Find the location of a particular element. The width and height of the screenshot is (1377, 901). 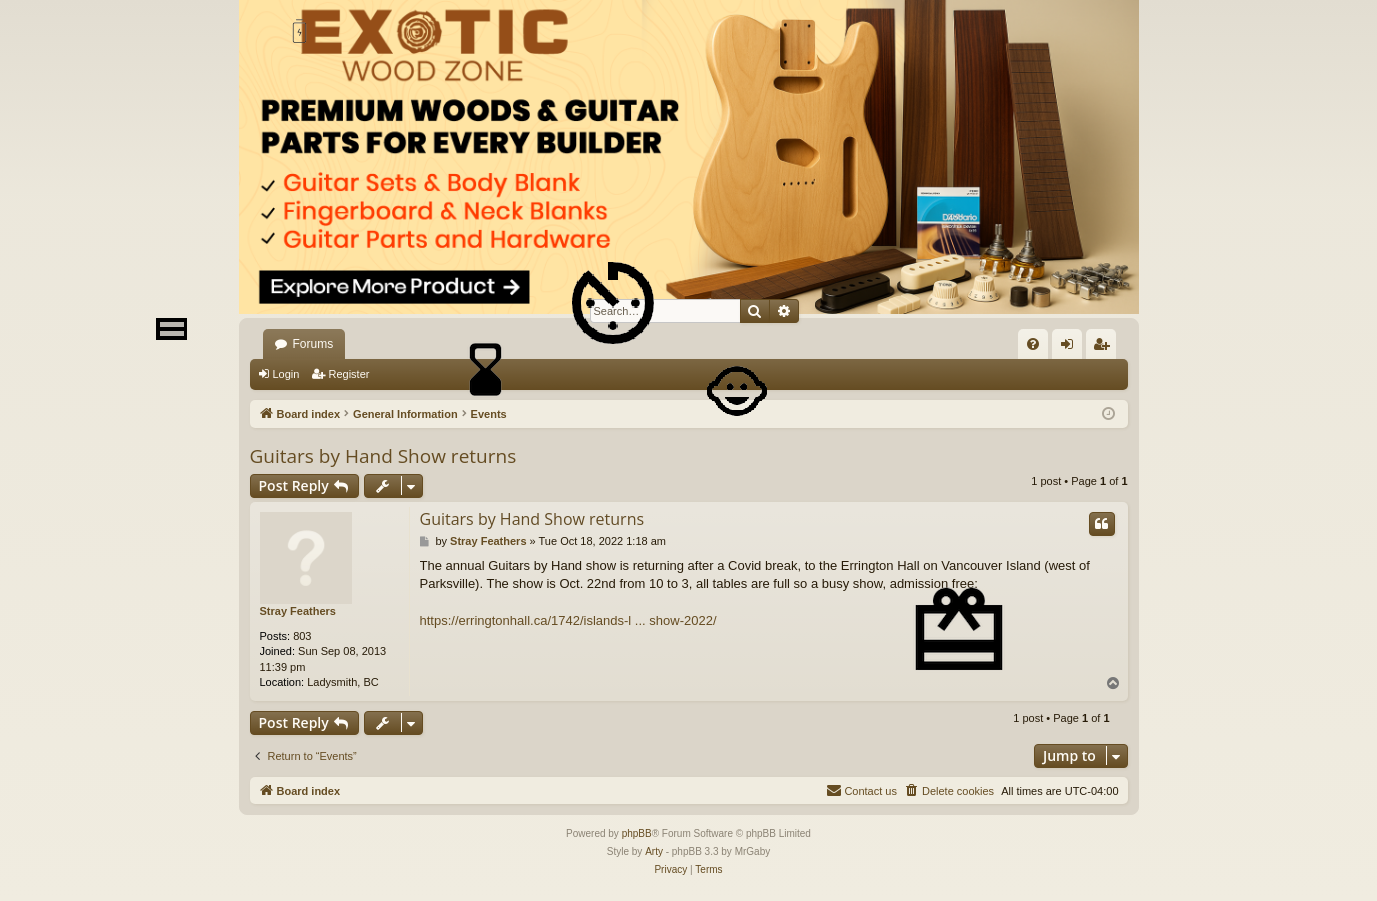

access child-friendly or parental control settings is located at coordinates (737, 391).